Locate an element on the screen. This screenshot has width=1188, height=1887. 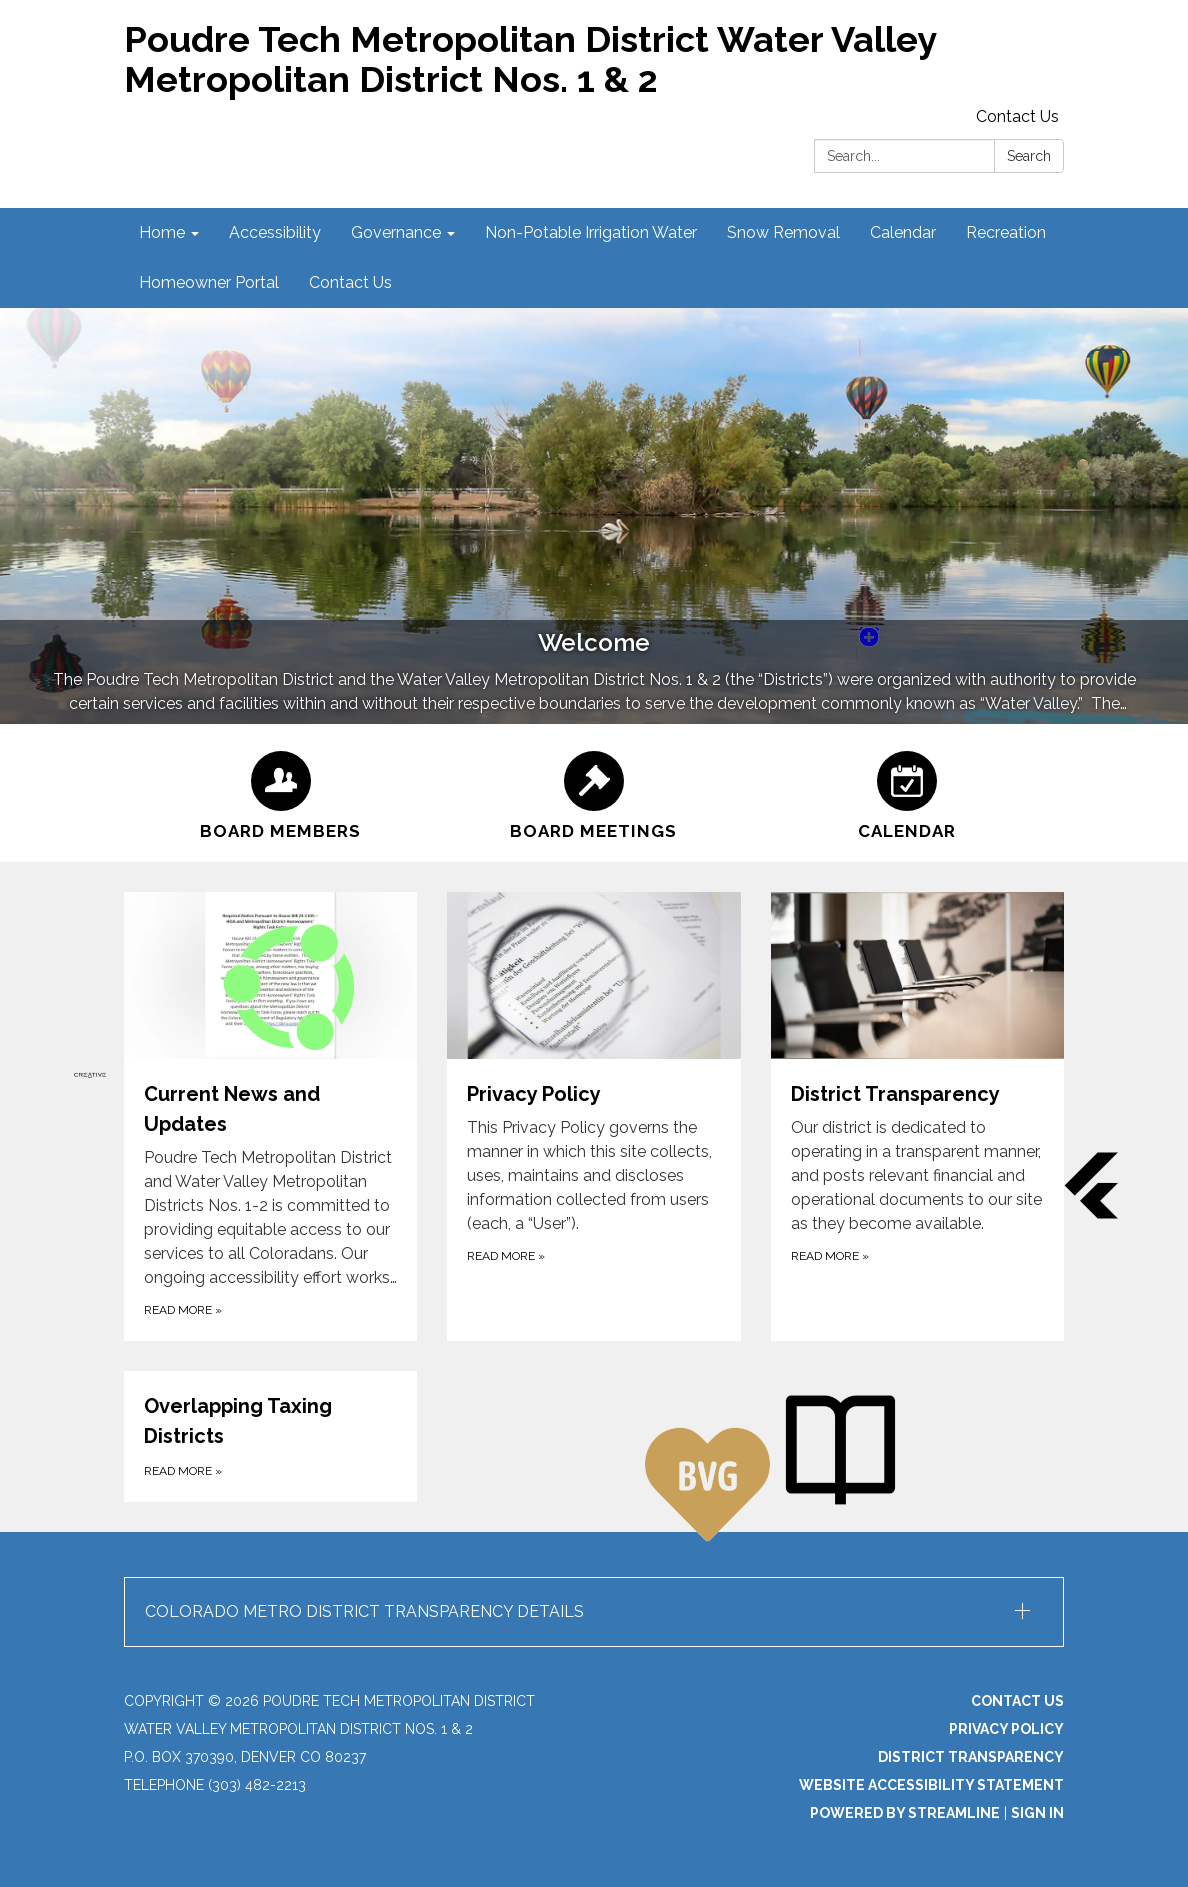
BVG (Berlin public transit) app or service is located at coordinates (707, 1484).